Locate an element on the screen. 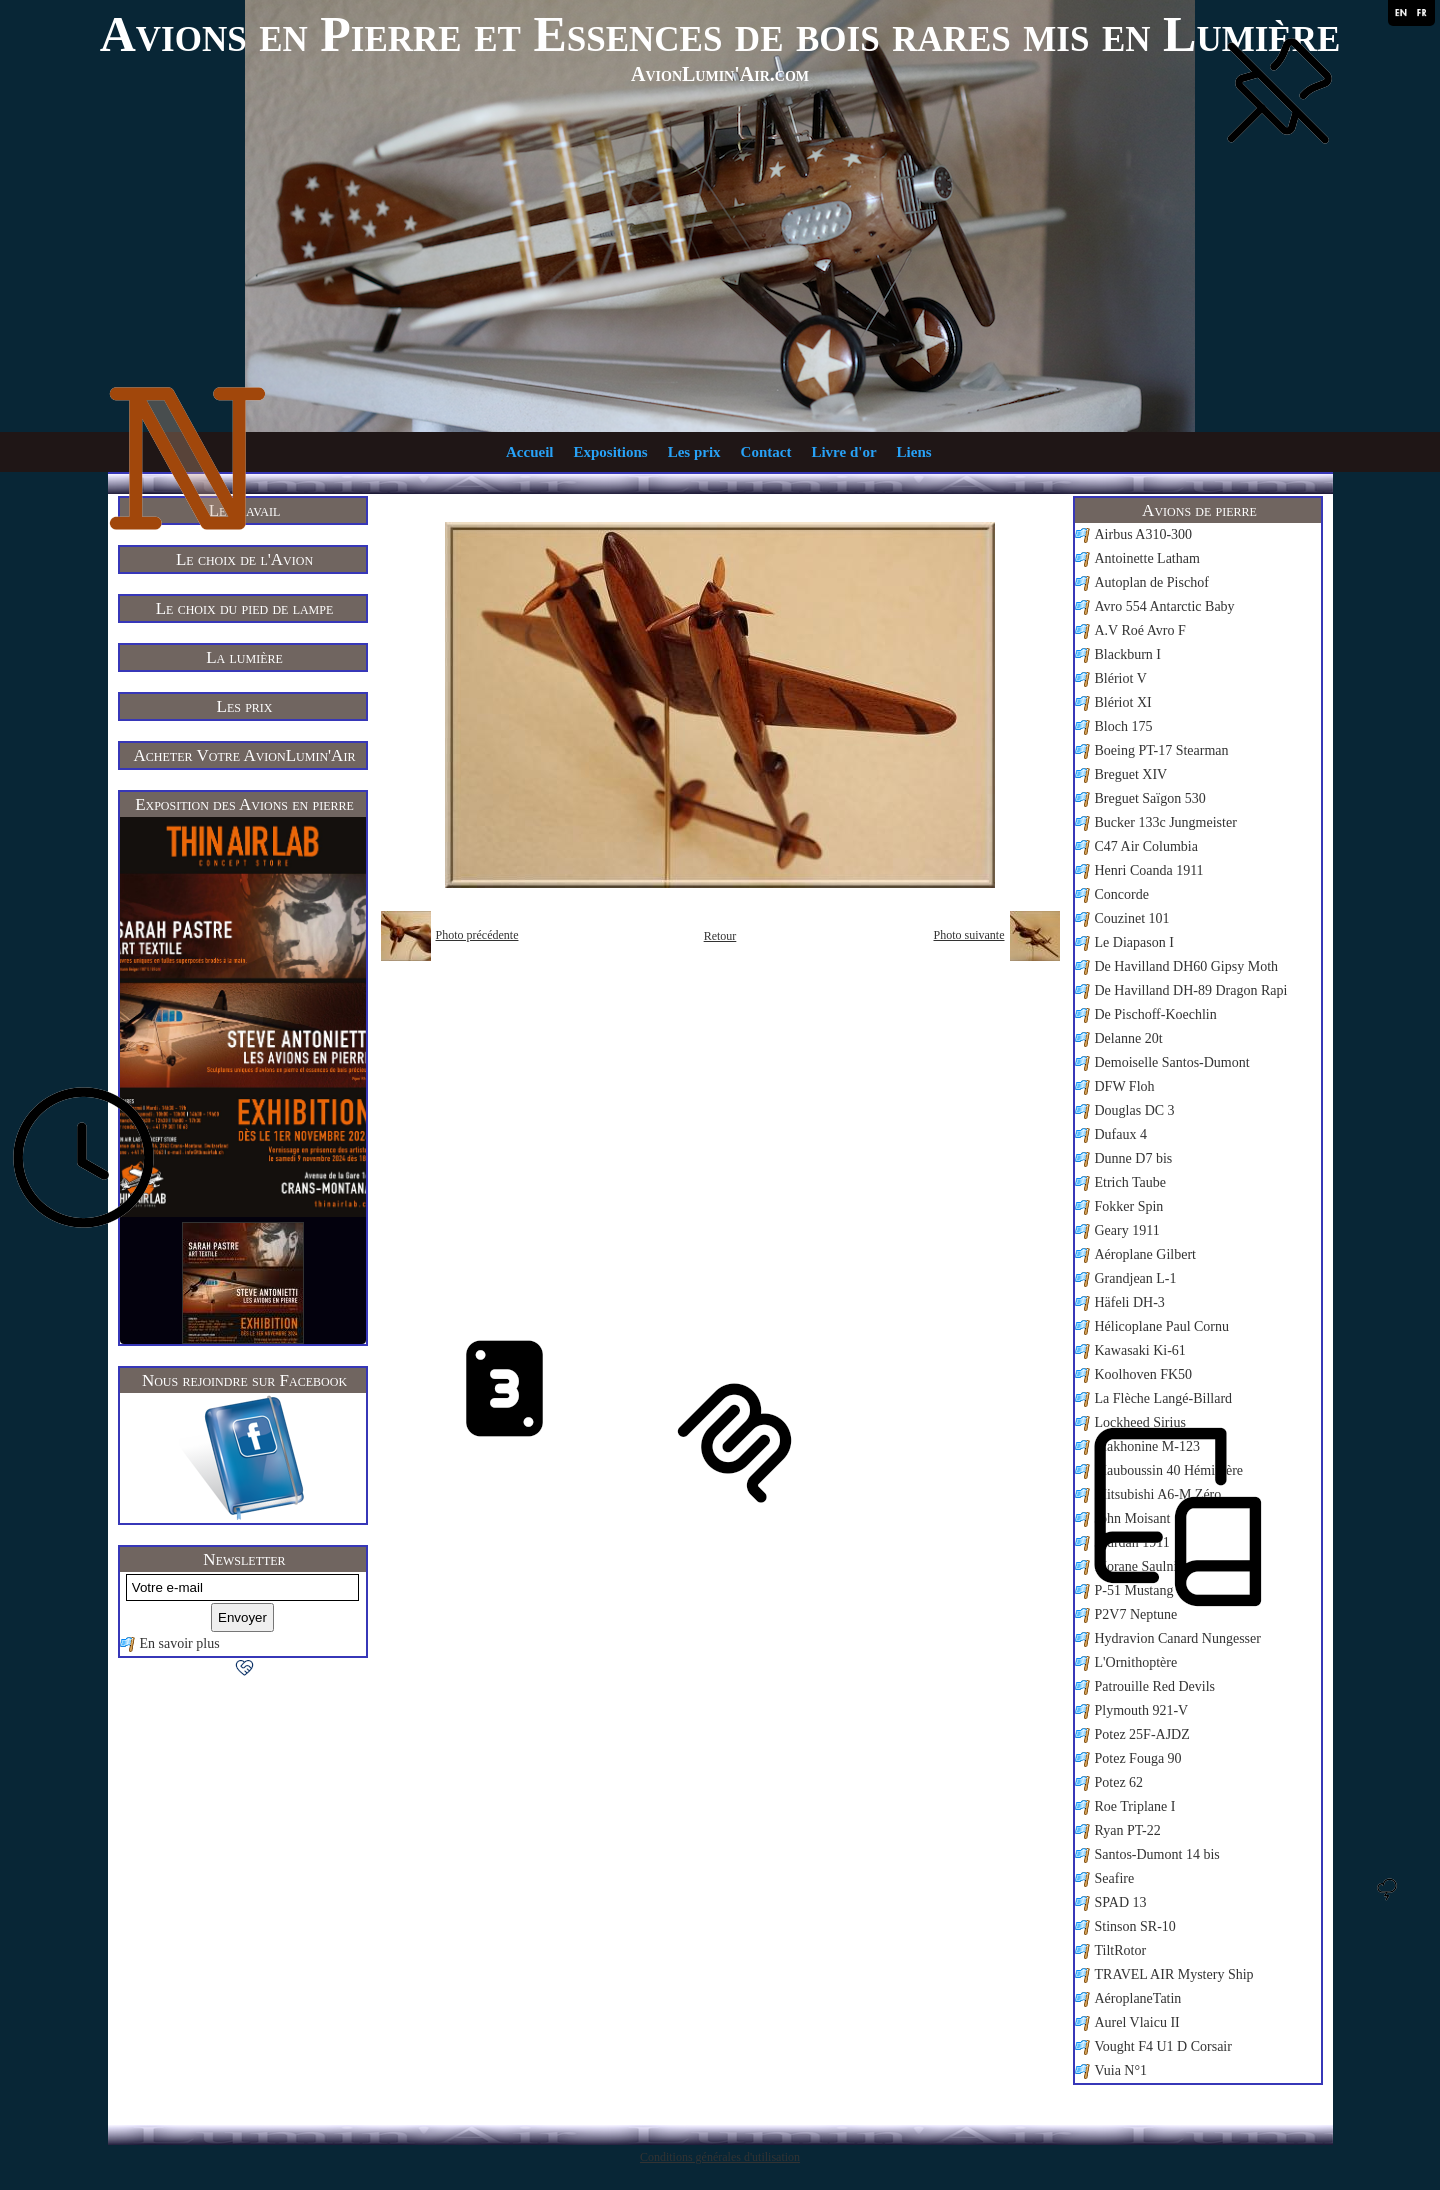 The image size is (1440, 2190). access model context protocol settings is located at coordinates (734, 1443).